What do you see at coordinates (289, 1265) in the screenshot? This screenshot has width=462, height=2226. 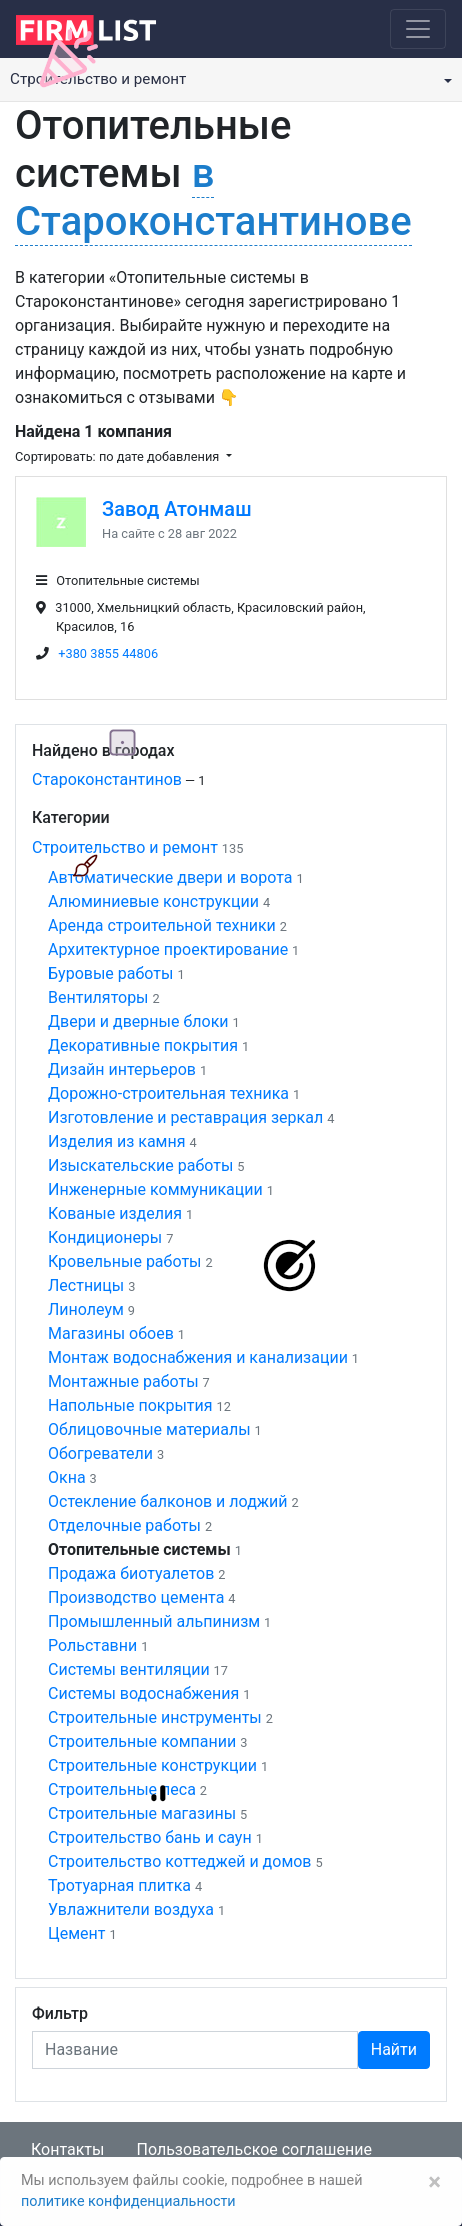 I see `set a goal or target` at bounding box center [289, 1265].